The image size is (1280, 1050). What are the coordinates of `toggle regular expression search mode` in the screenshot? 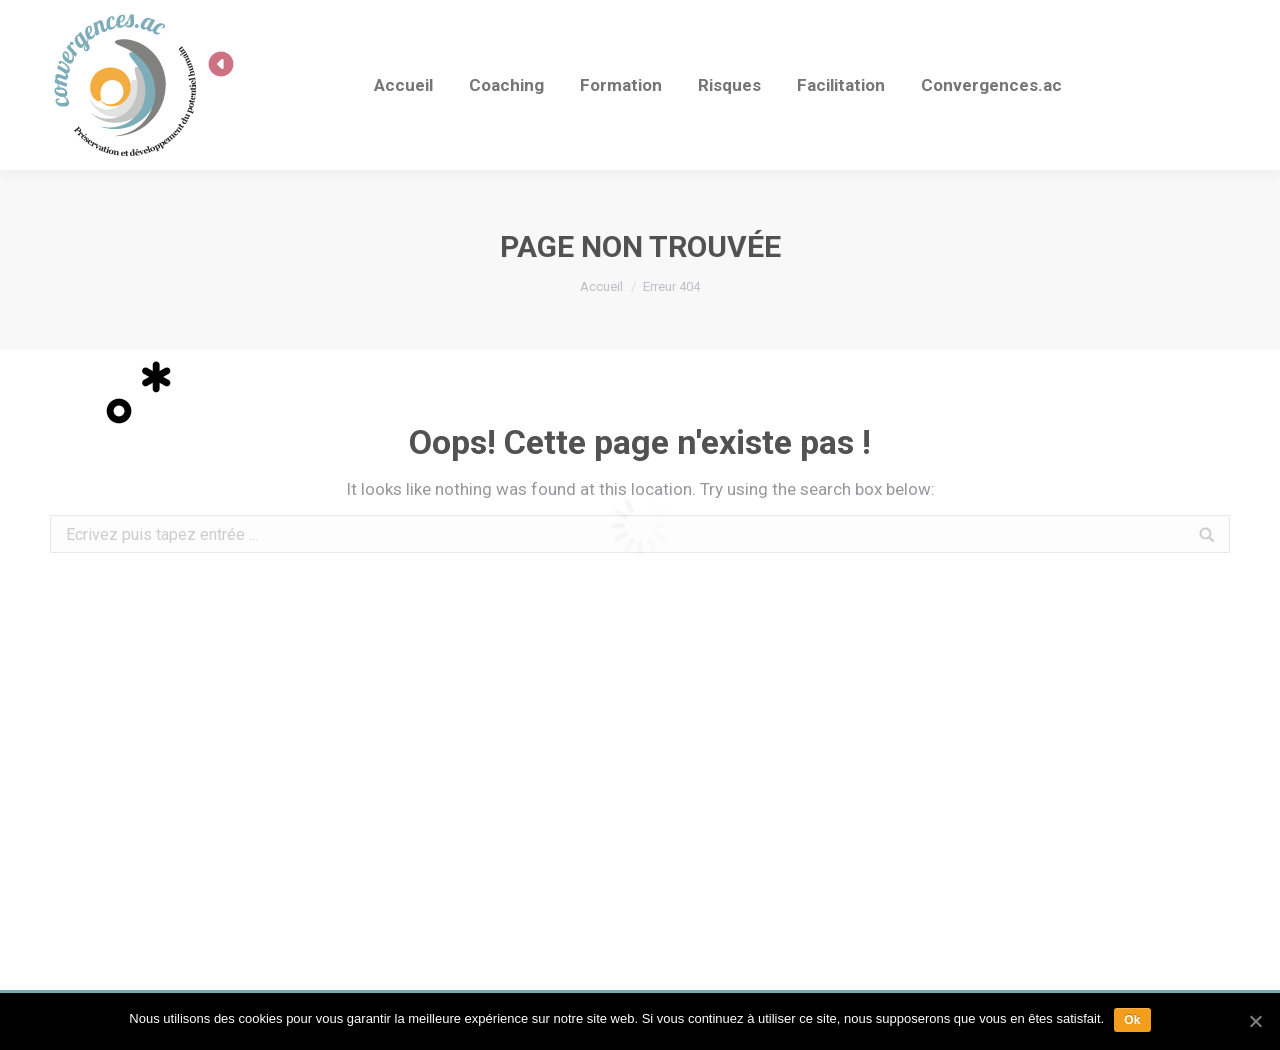 It's located at (138, 391).